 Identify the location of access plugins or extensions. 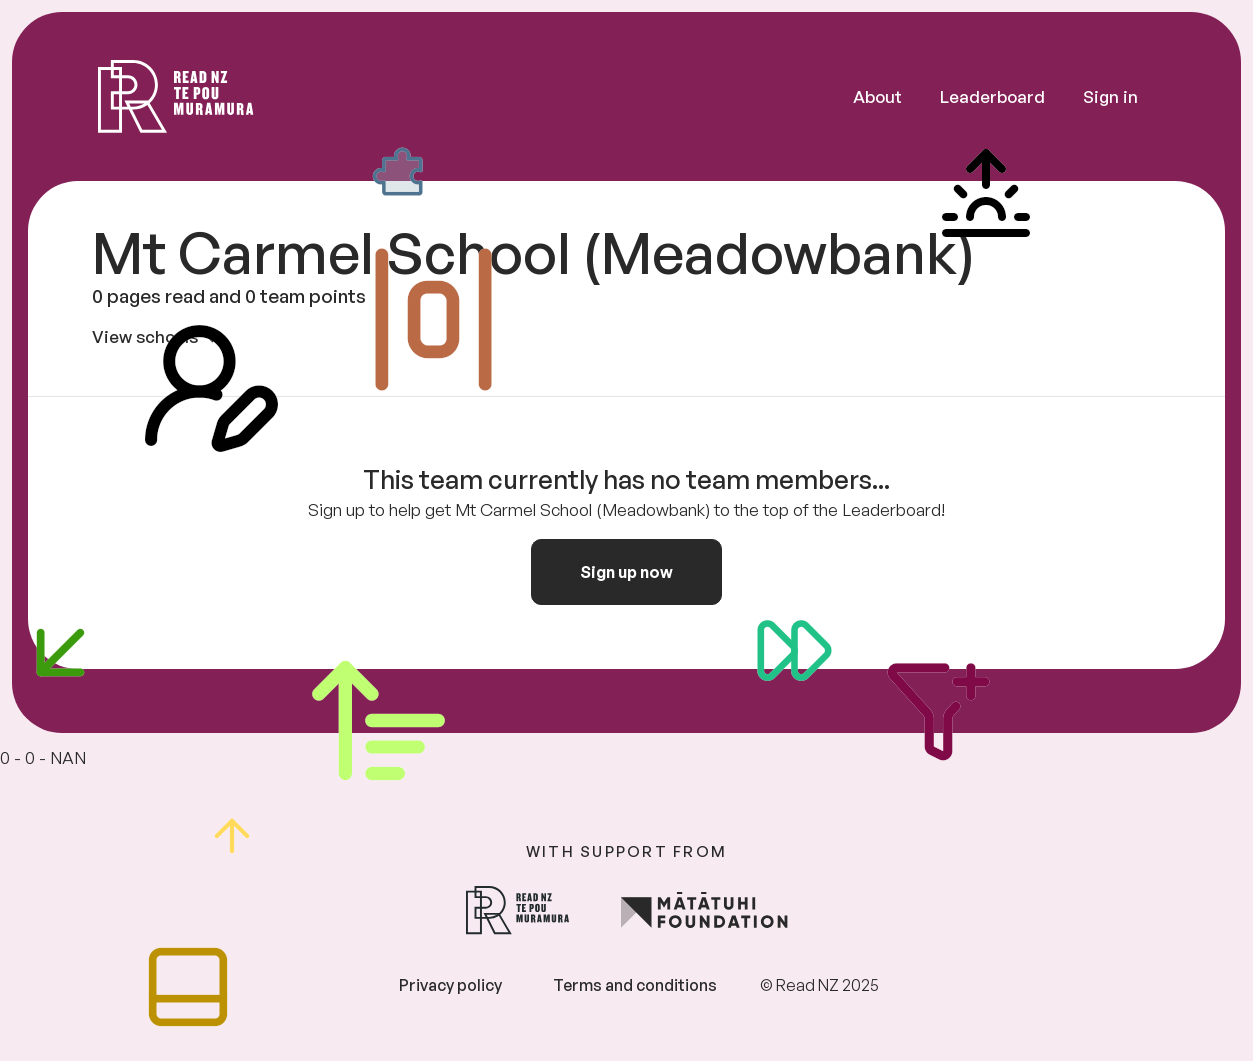
(400, 173).